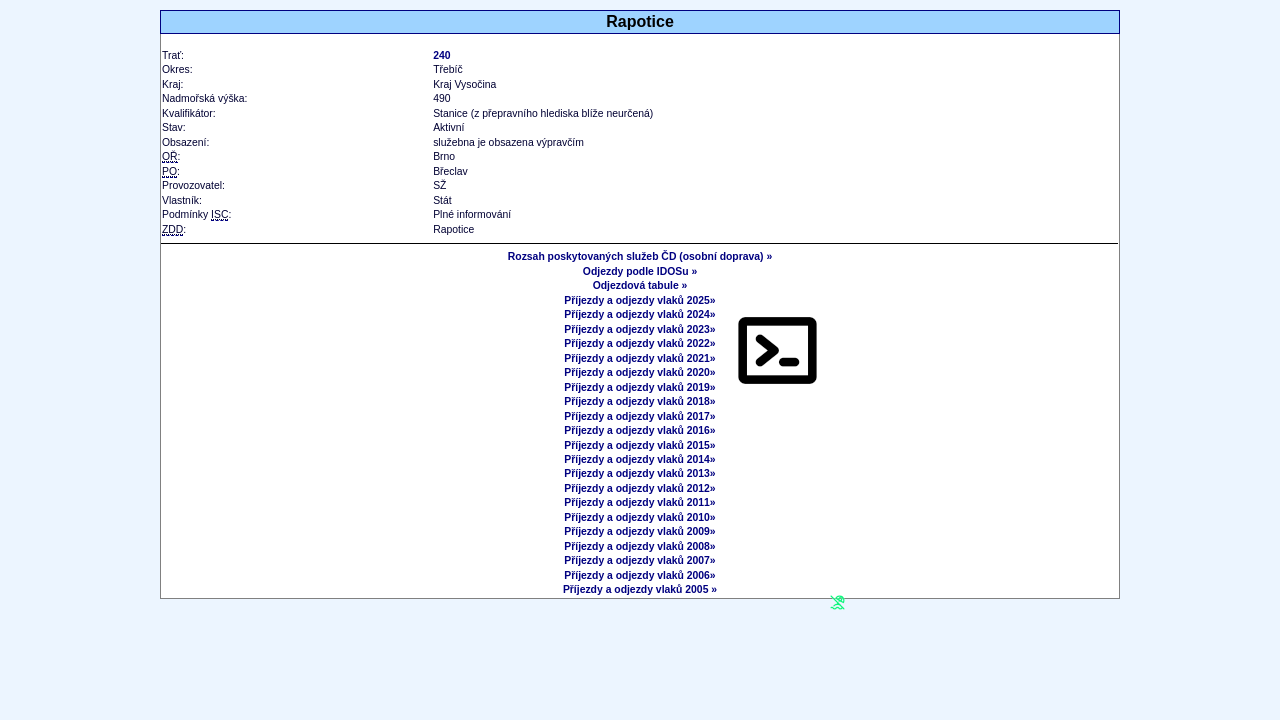  Describe the element at coordinates (777, 350) in the screenshot. I see `open the command line terminal` at that location.